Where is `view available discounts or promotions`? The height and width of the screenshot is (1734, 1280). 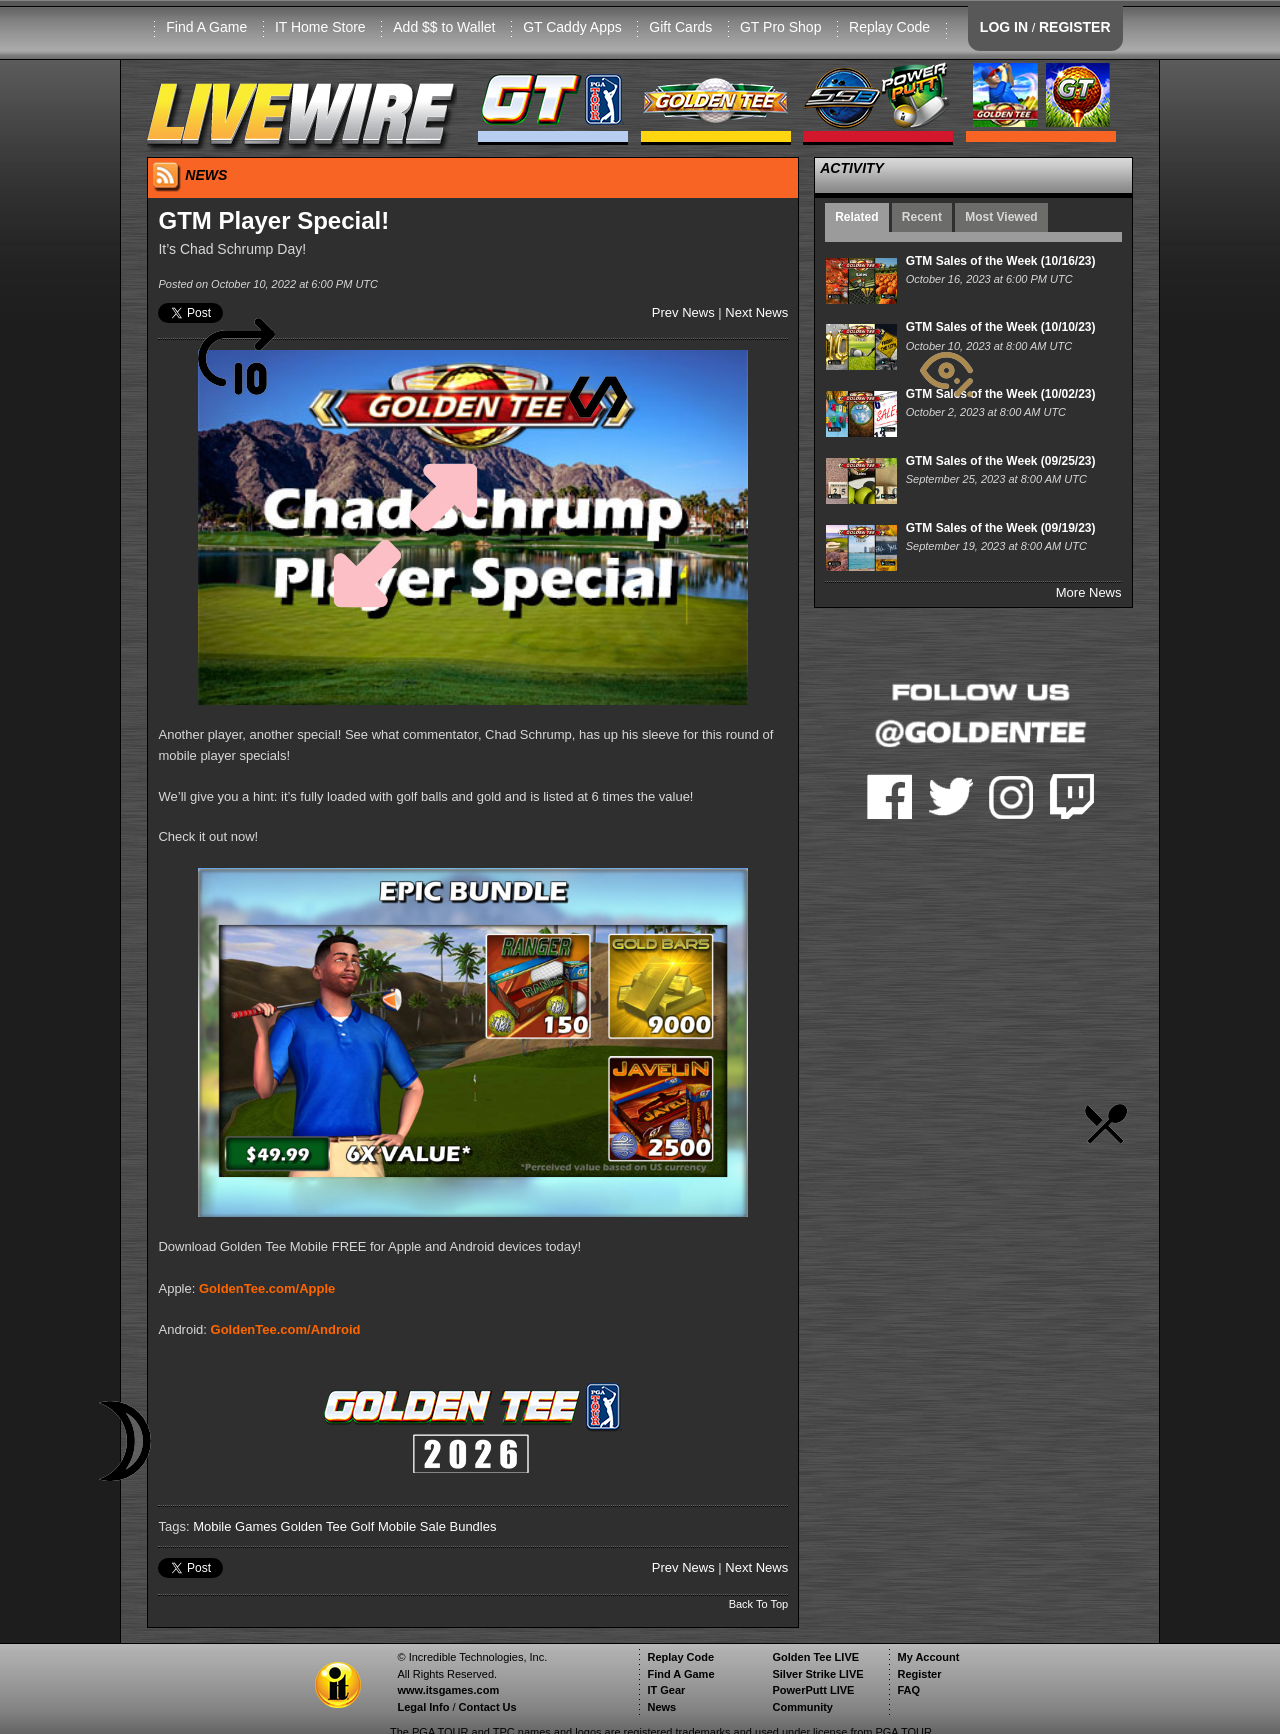 view available discounts or promotions is located at coordinates (946, 370).